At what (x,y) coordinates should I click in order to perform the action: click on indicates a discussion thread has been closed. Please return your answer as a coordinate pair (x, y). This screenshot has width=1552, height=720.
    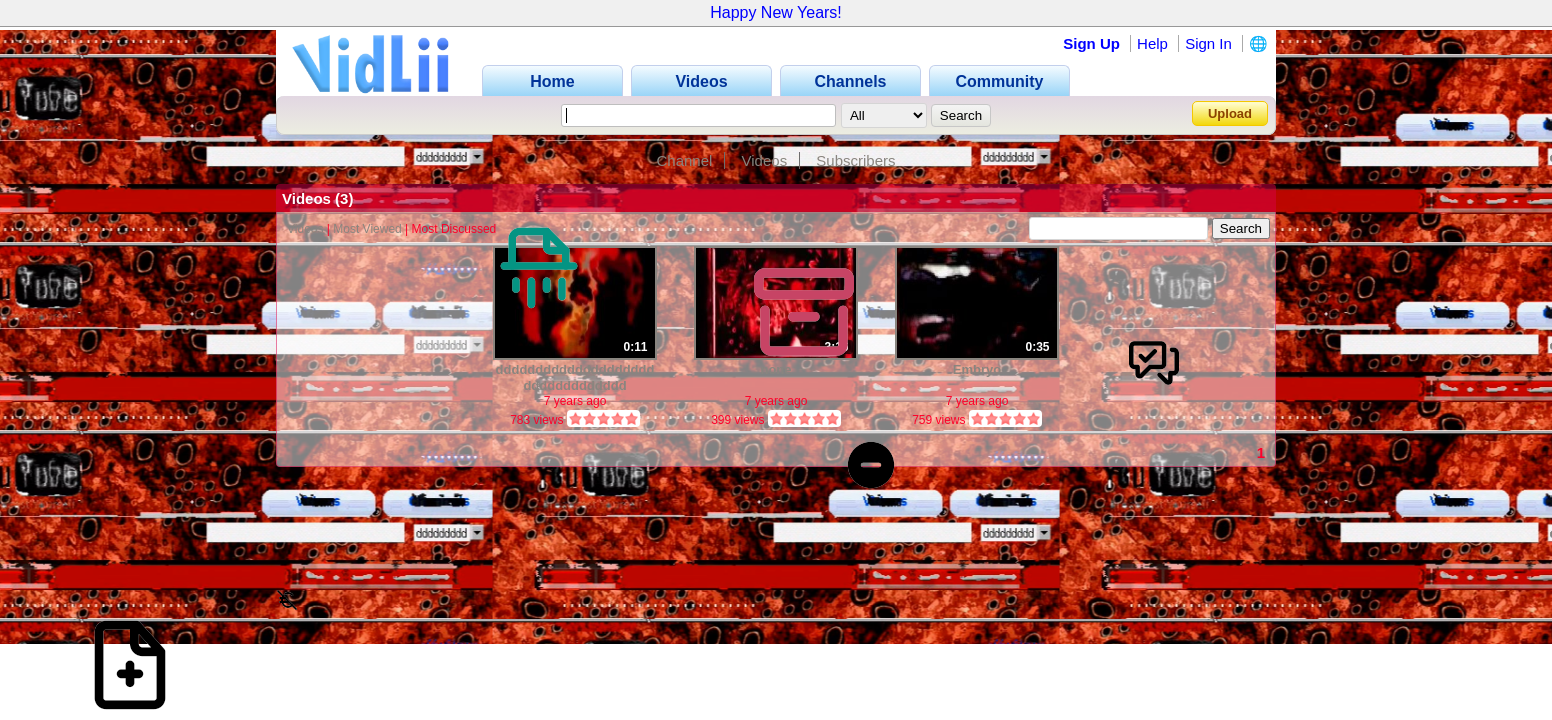
    Looking at the image, I should click on (1154, 363).